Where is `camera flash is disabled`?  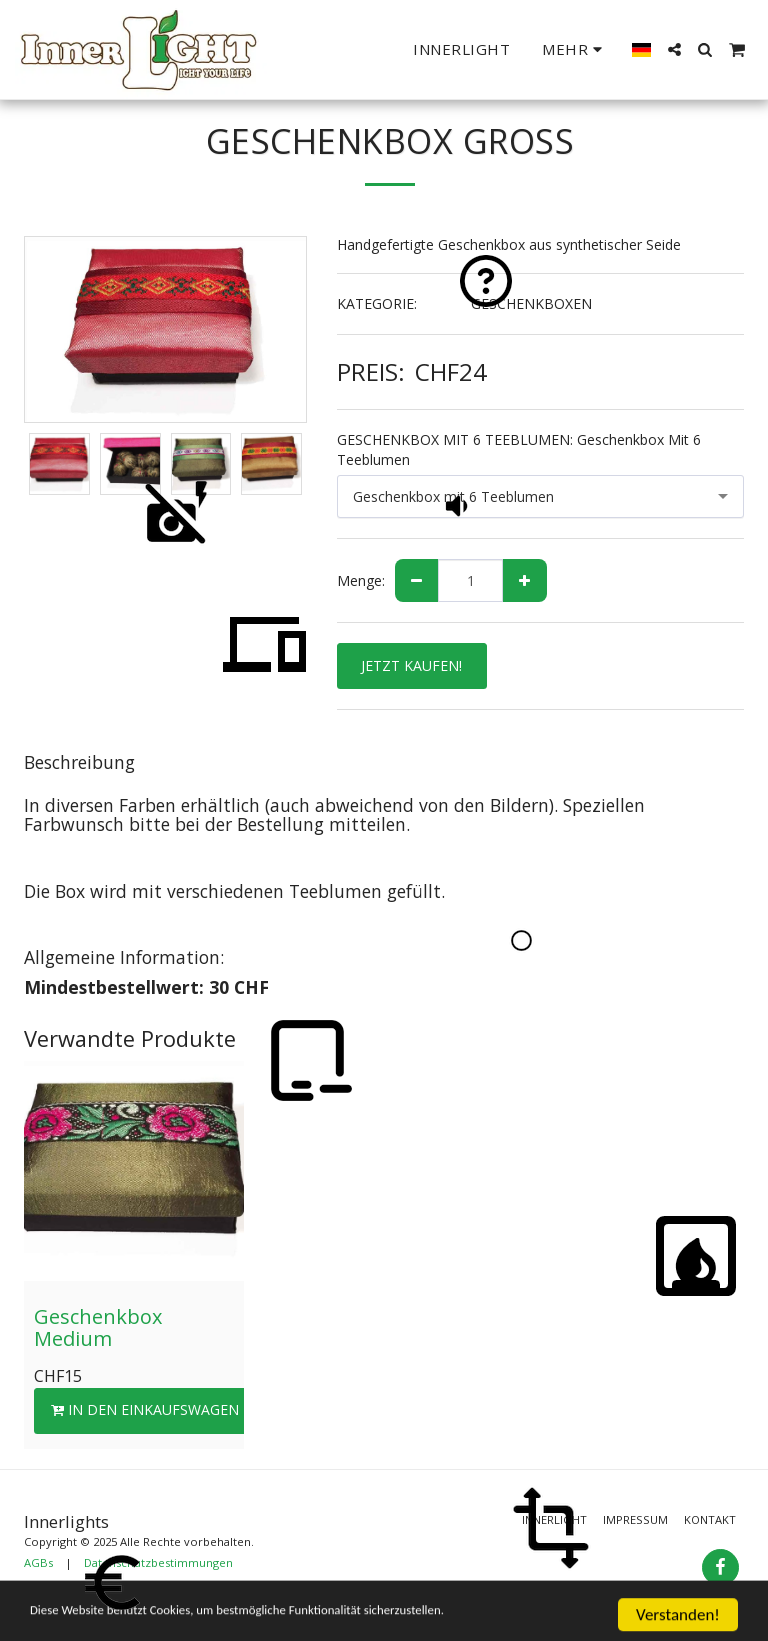
camera flash is disabled is located at coordinates (177, 511).